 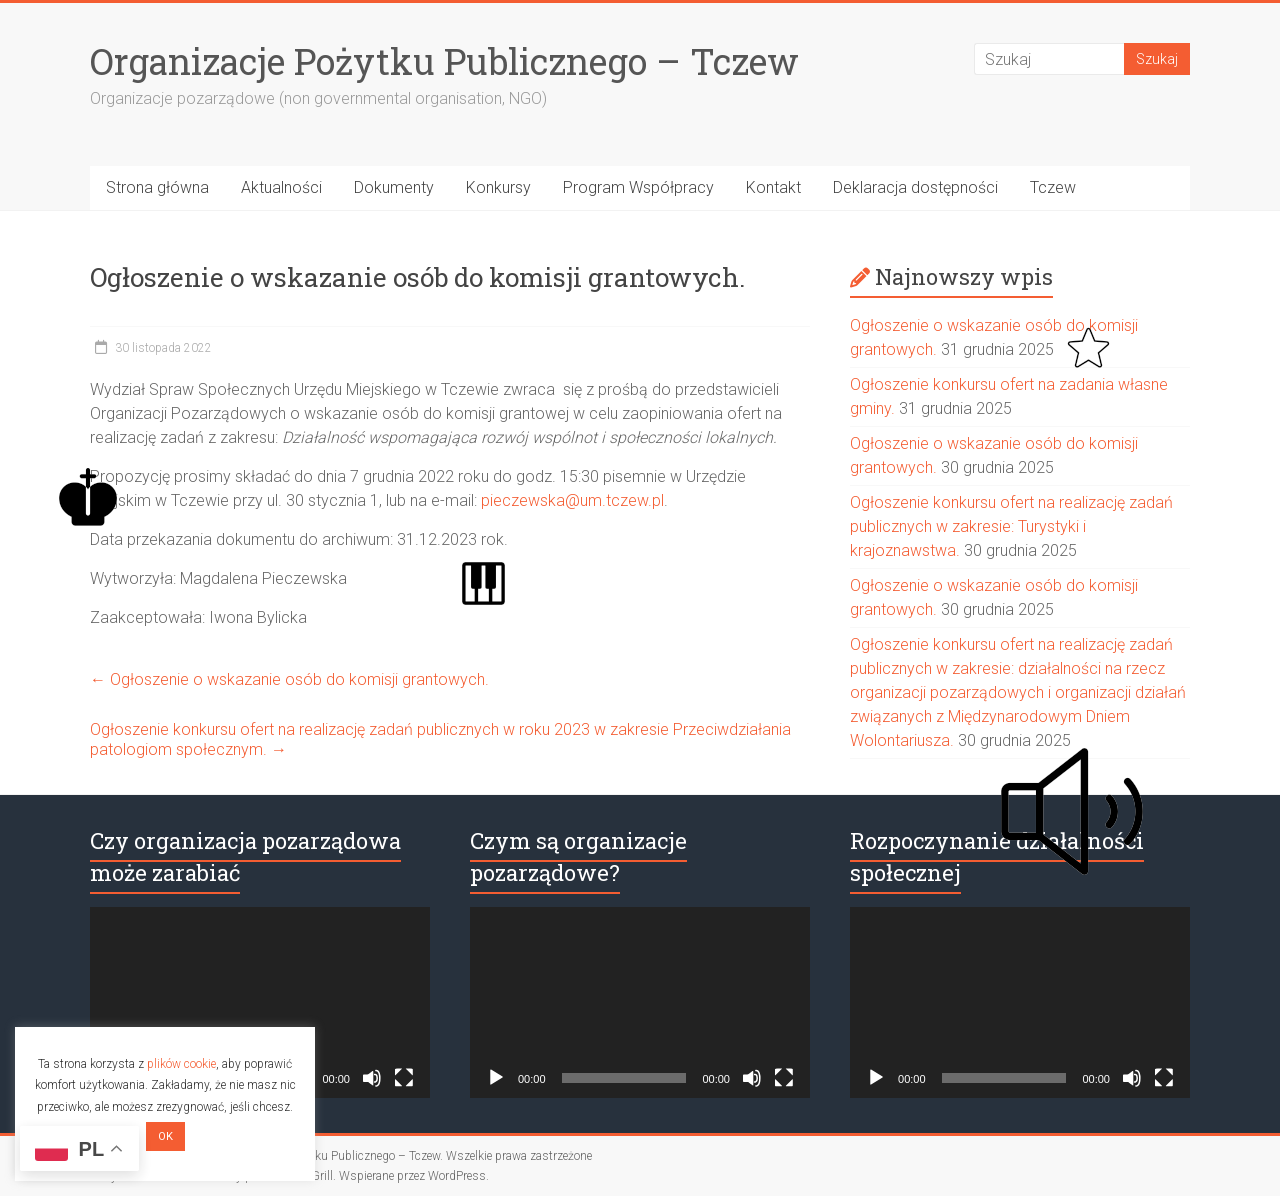 What do you see at coordinates (88, 501) in the screenshot?
I see `indicates premium or royal status` at bounding box center [88, 501].